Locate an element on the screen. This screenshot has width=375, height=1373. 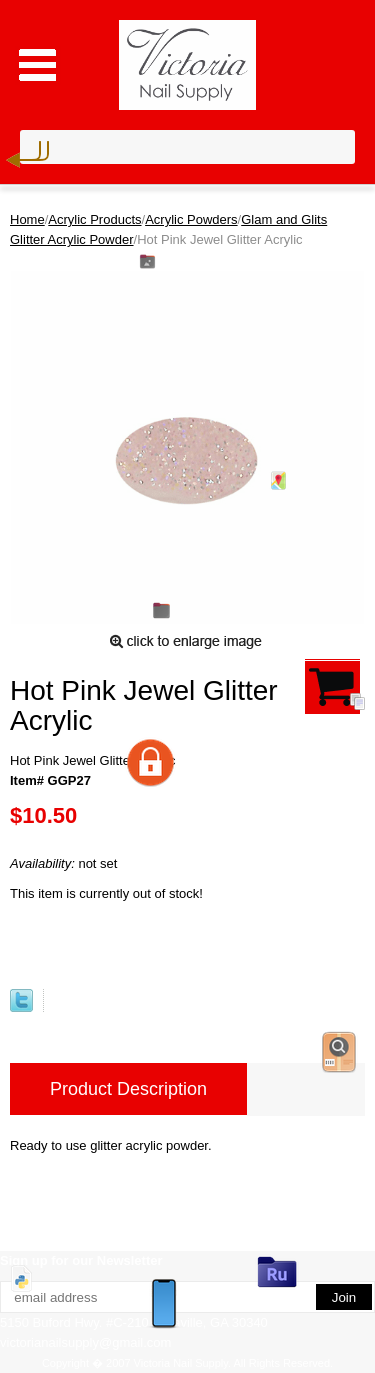
open your pictures folder is located at coordinates (147, 261).